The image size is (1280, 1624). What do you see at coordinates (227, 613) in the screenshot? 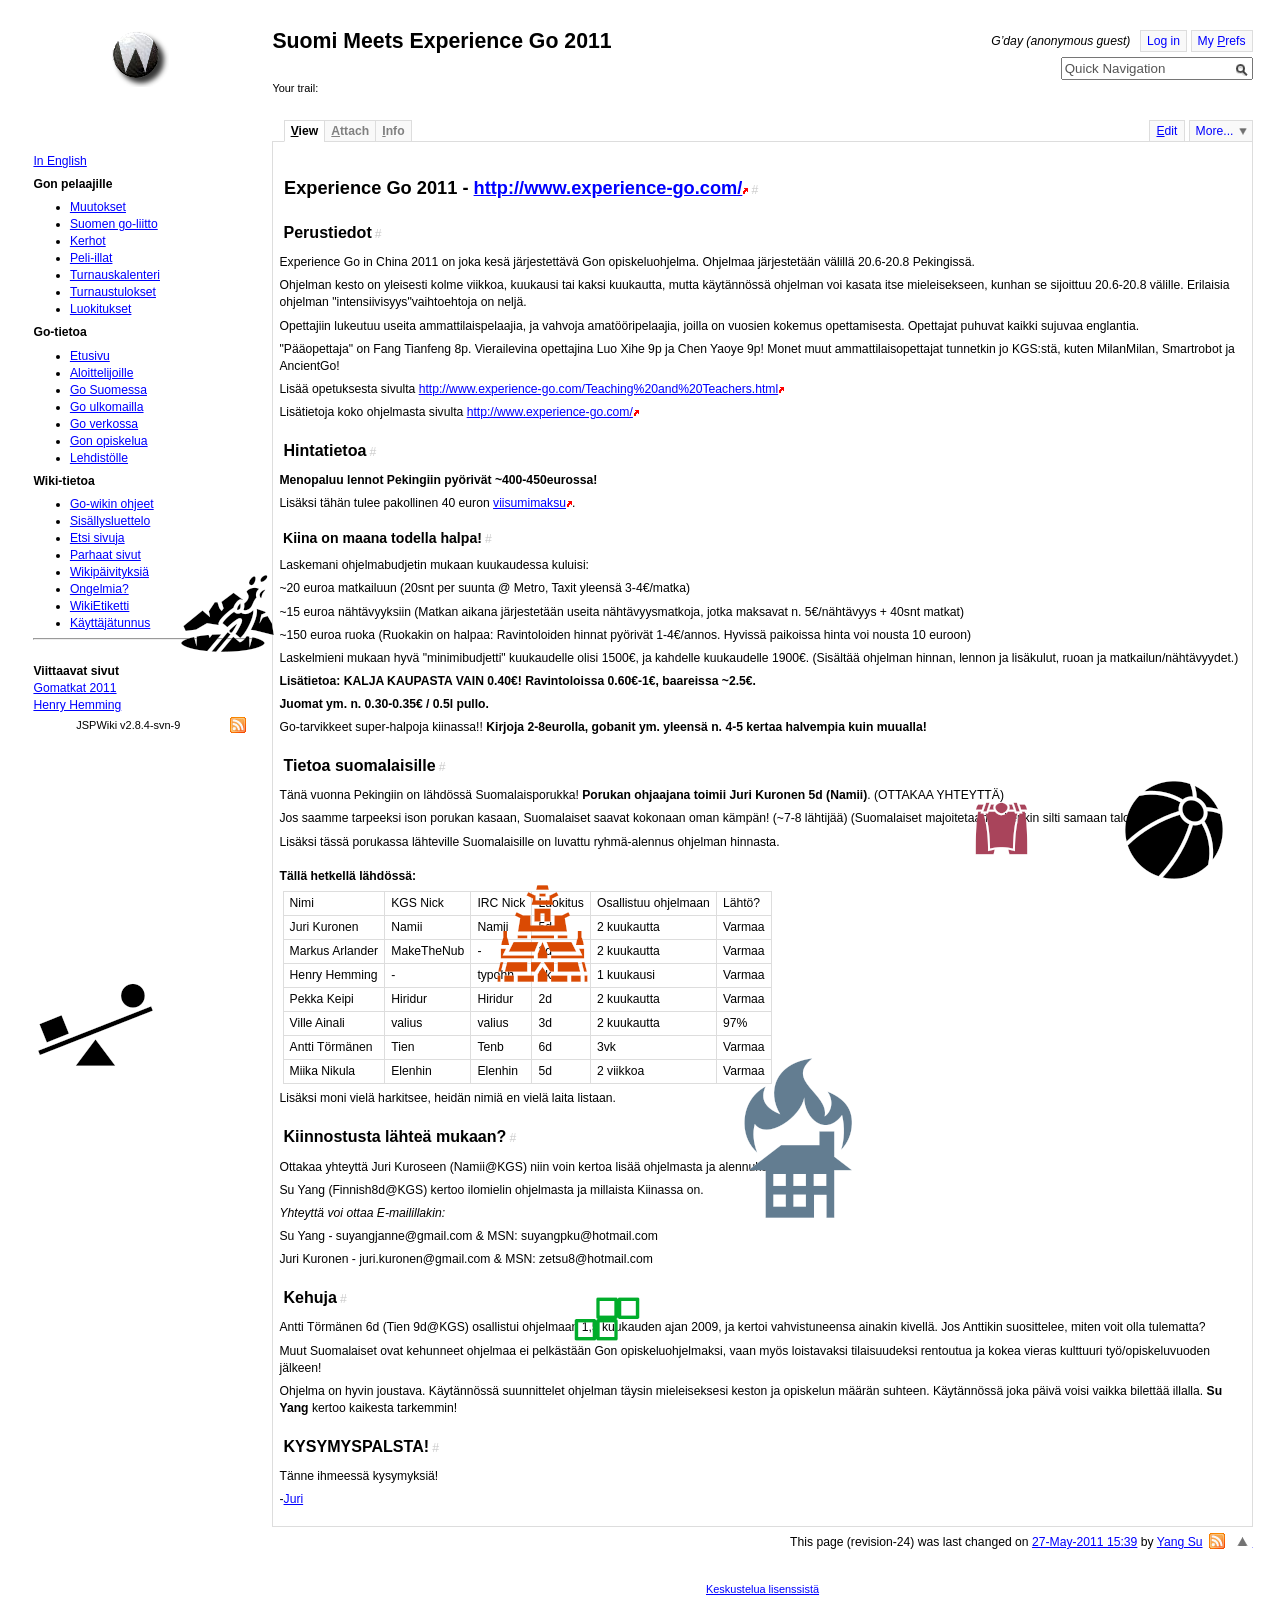
I see `dig or excavate in a game` at bounding box center [227, 613].